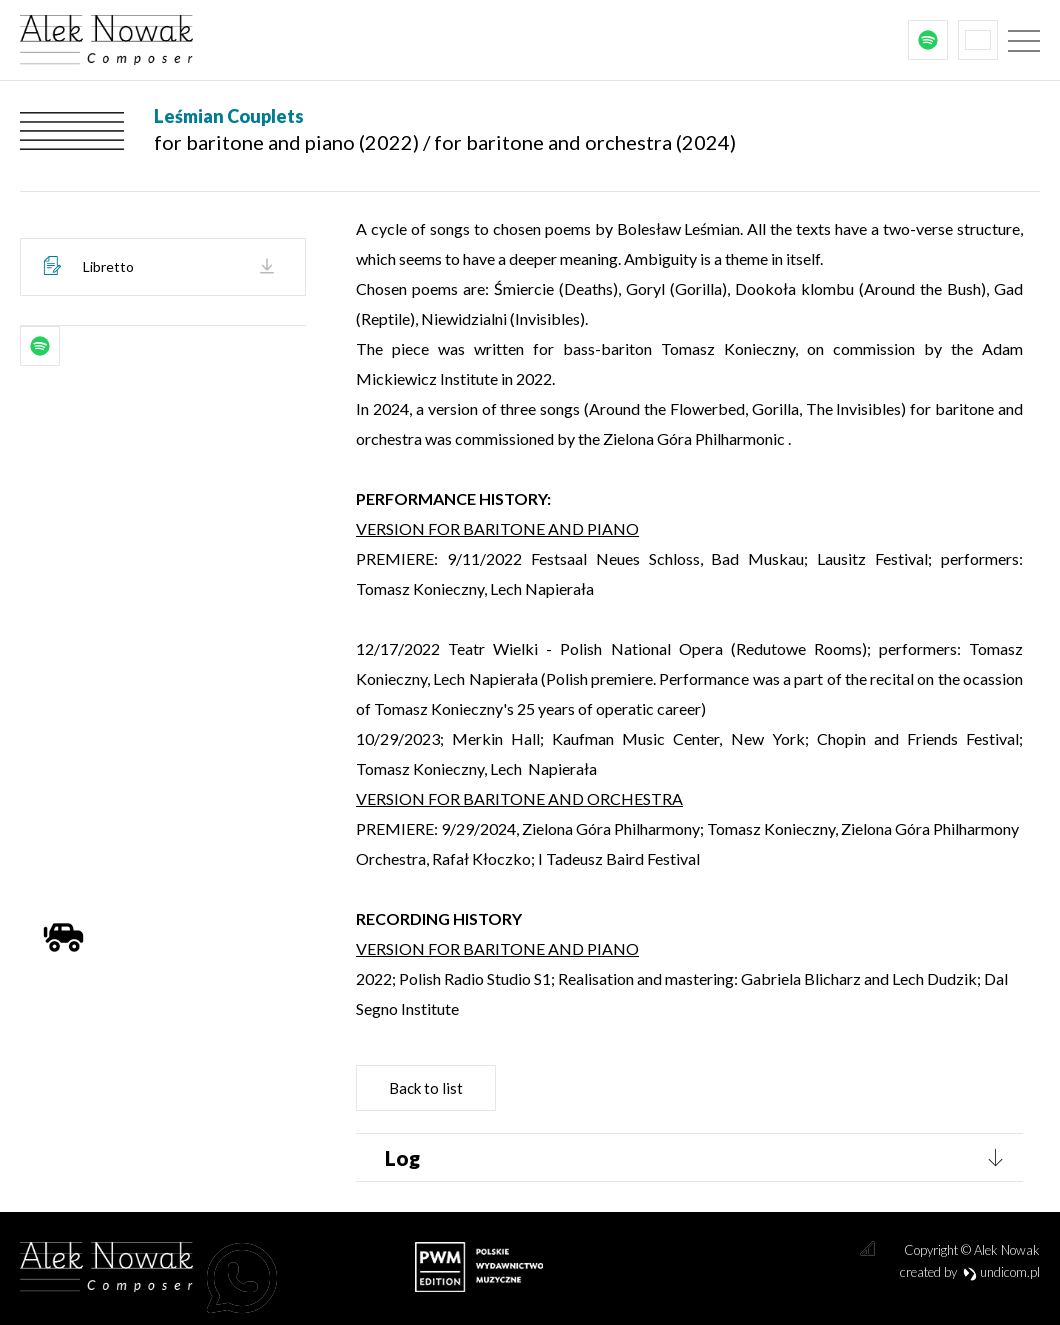 This screenshot has width=1060, height=1325. Describe the element at coordinates (242, 1278) in the screenshot. I see `open WhatsApp messaging app` at that location.